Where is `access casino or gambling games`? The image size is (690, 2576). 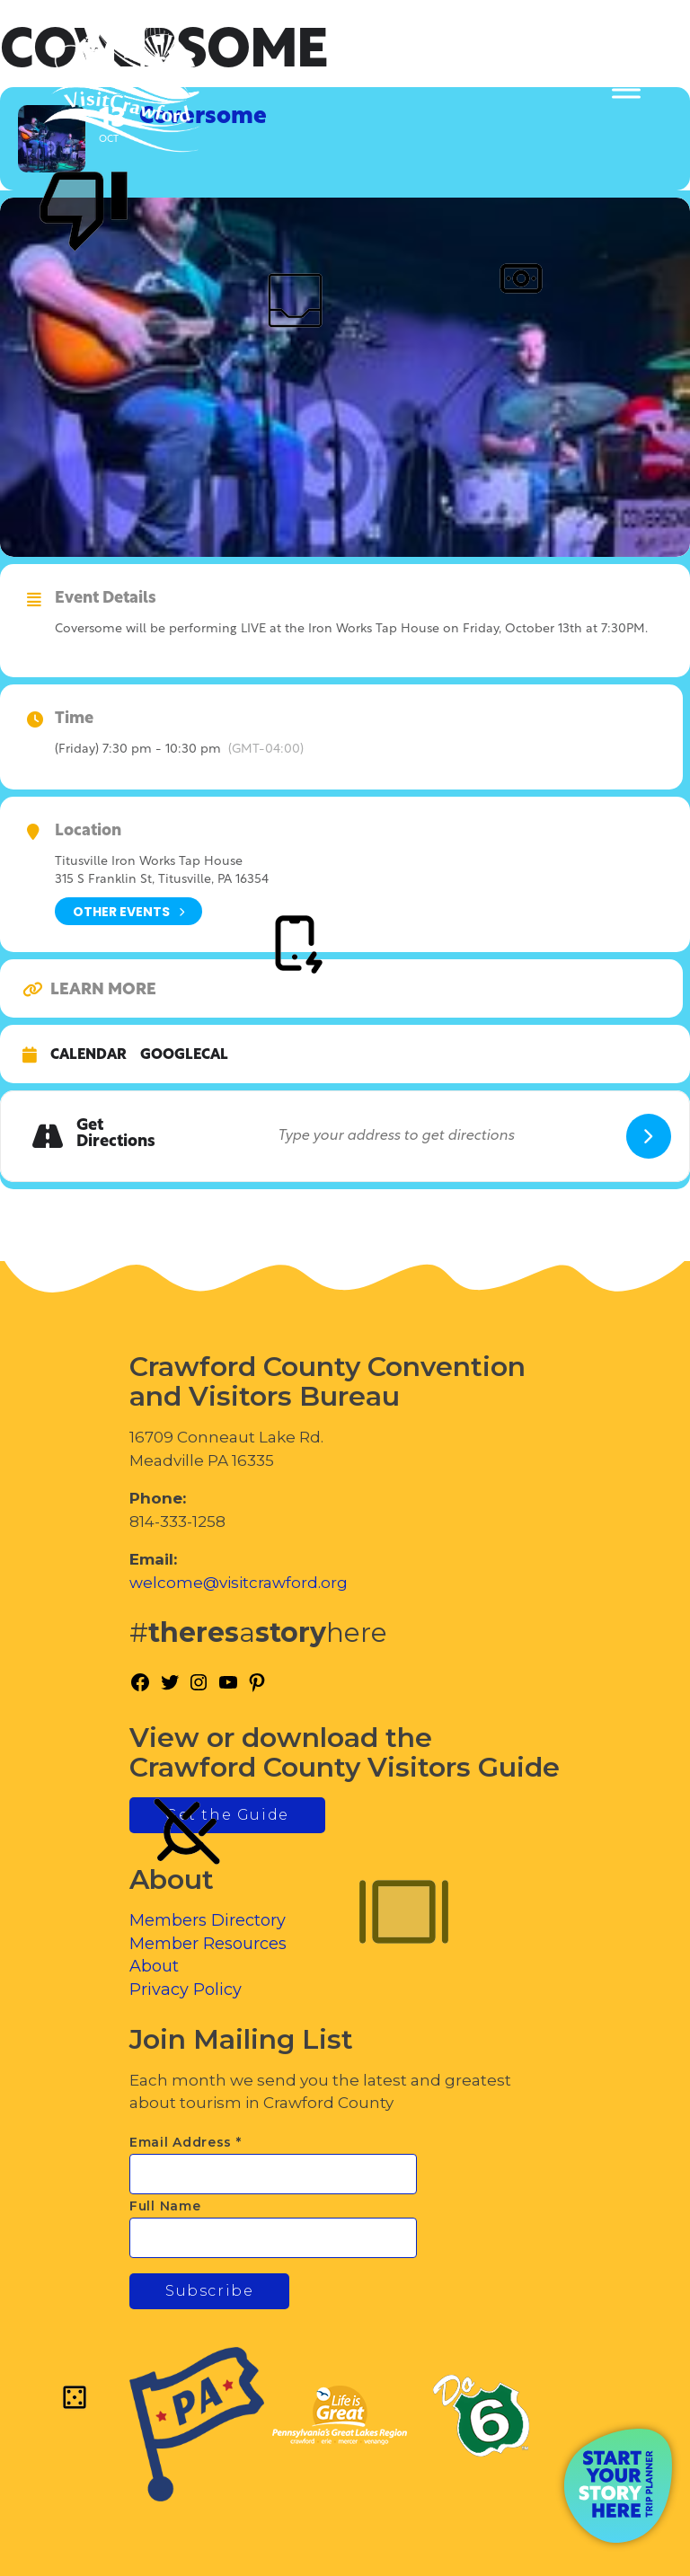
access casino or gambling games is located at coordinates (75, 2397).